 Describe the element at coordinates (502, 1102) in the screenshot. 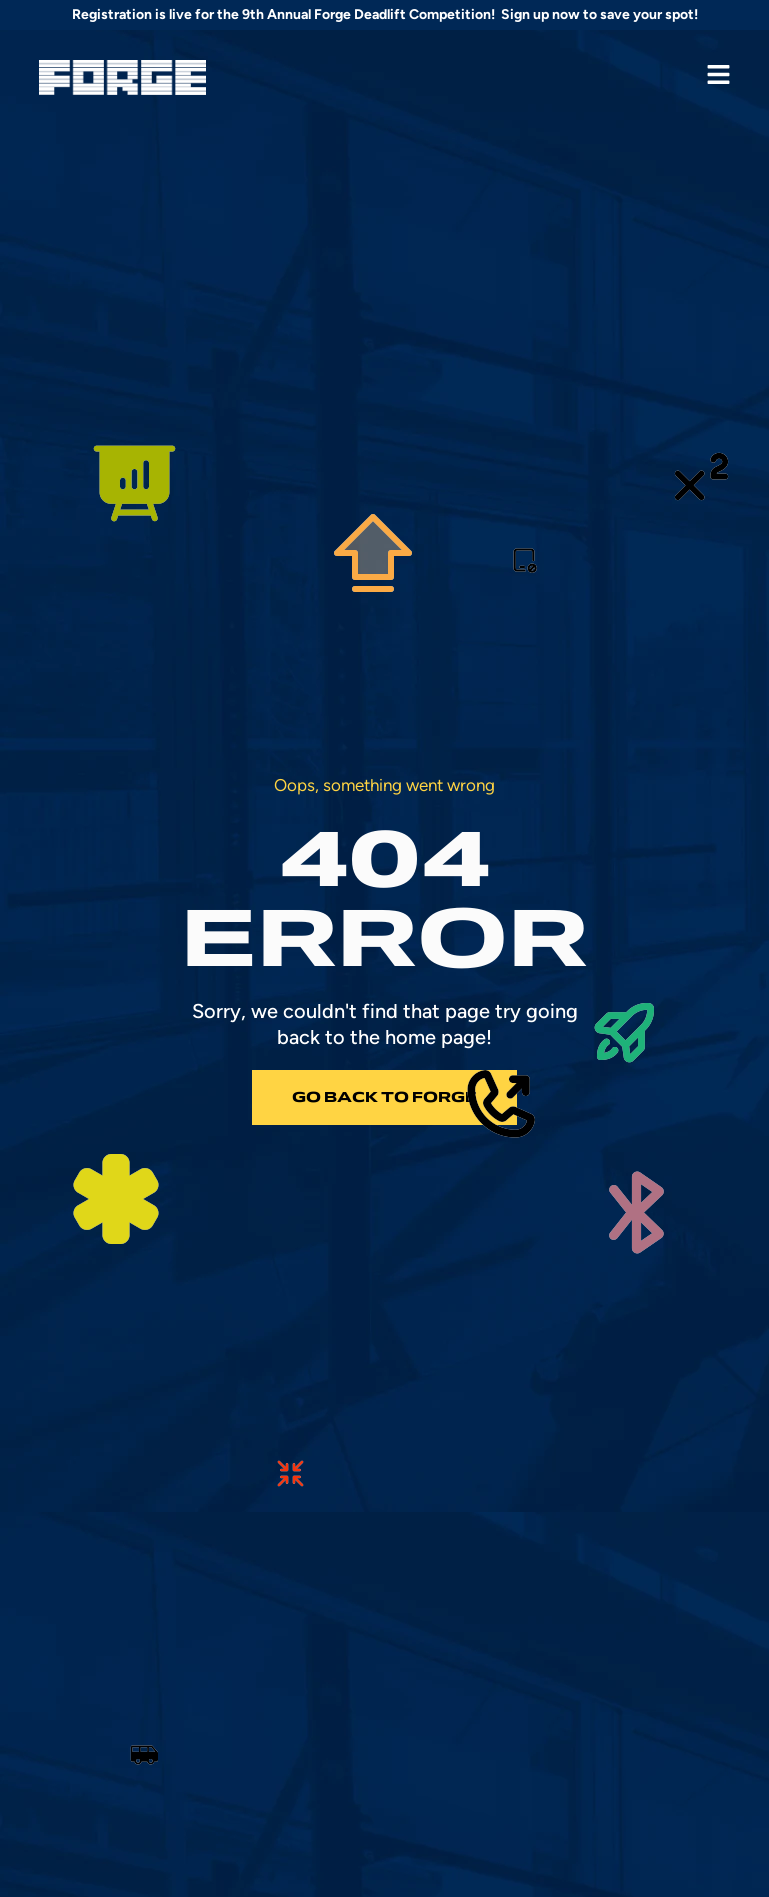

I see `make an outgoing call` at that location.